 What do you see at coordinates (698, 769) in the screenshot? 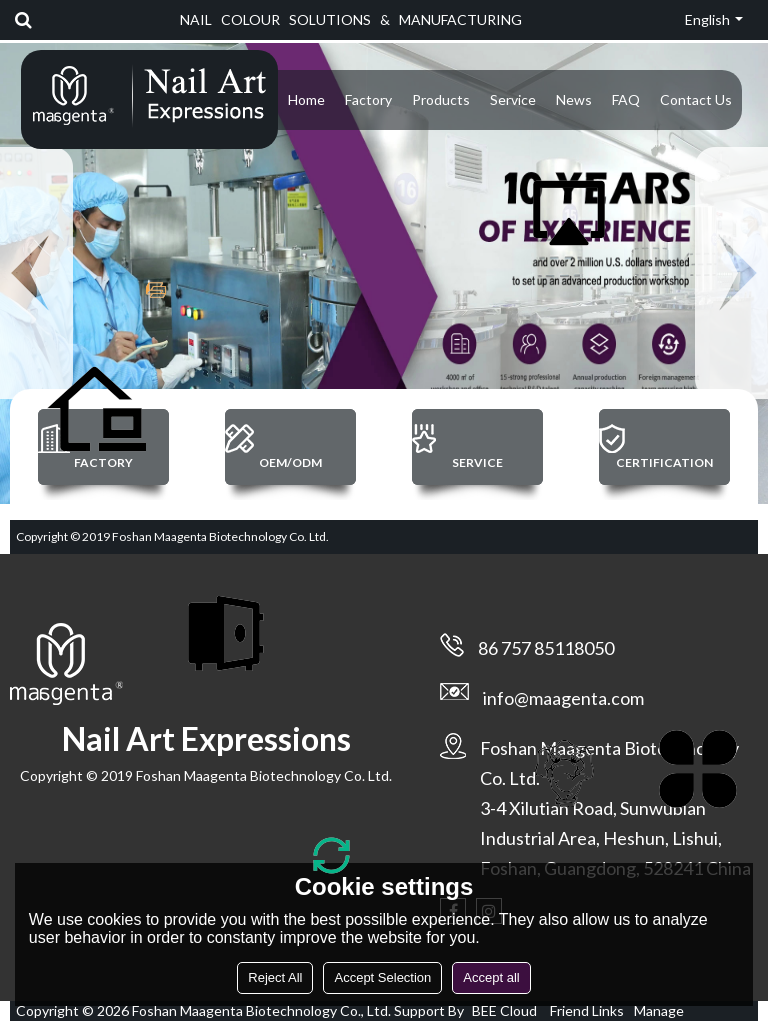
I see `open the app drawer or launcher` at bounding box center [698, 769].